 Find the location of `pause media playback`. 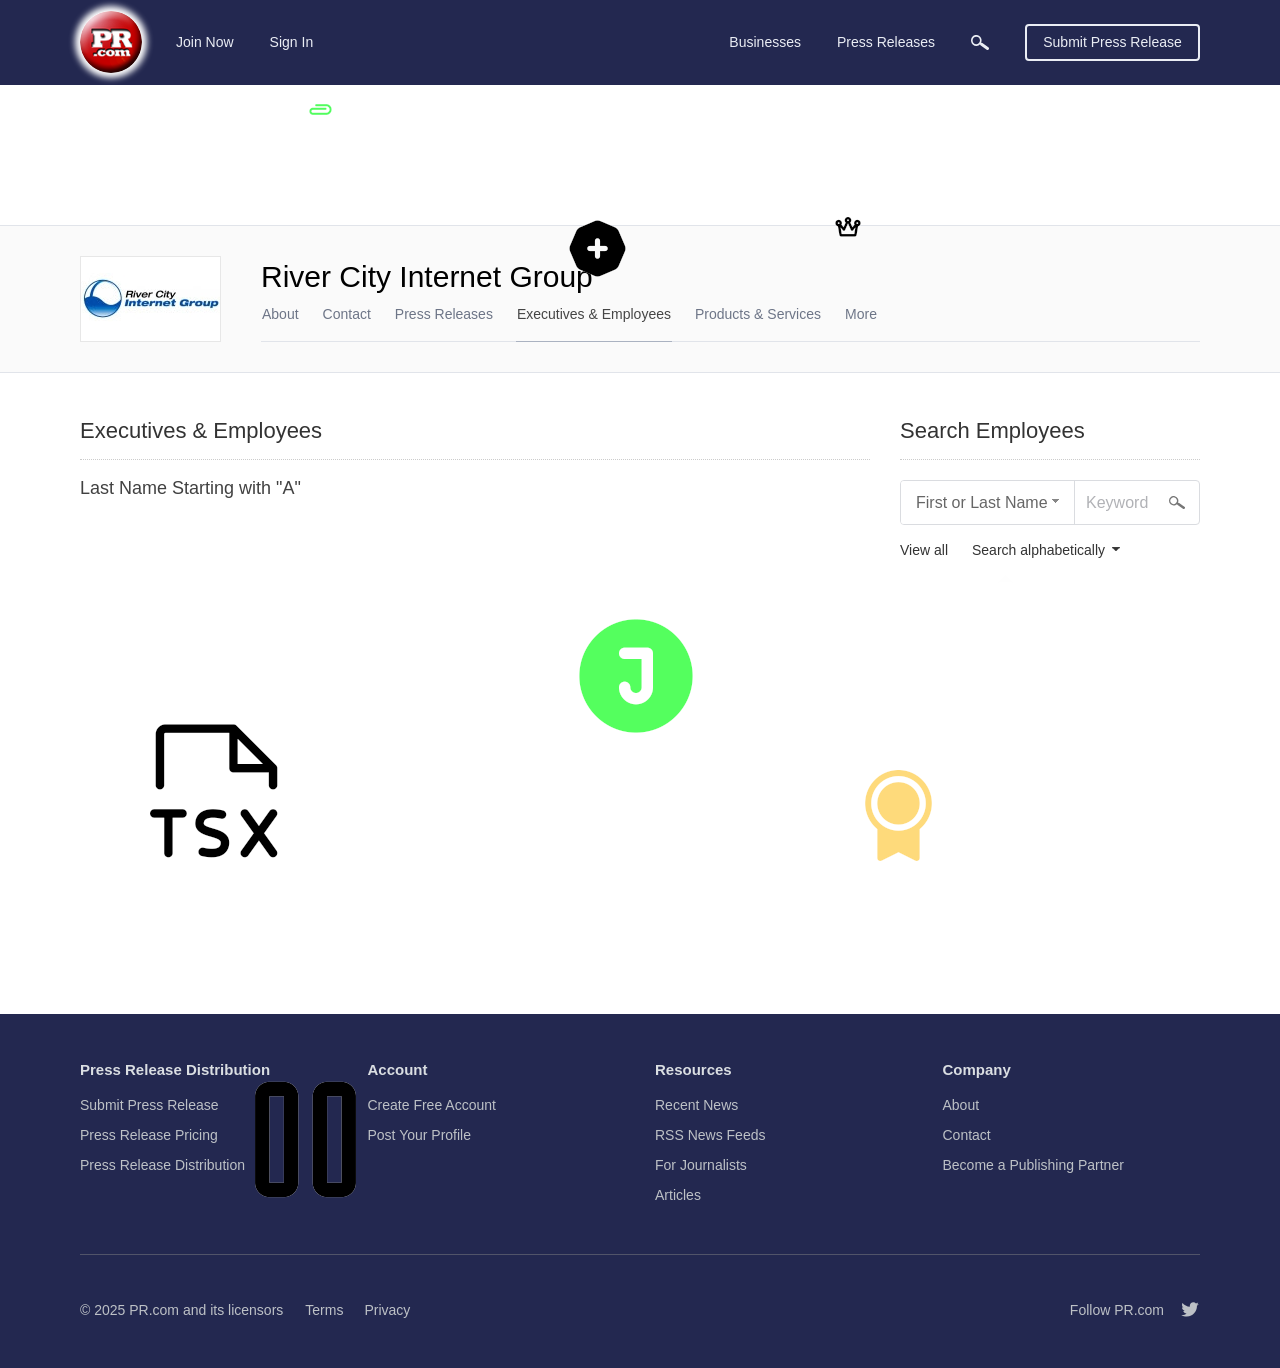

pause media playback is located at coordinates (305, 1139).